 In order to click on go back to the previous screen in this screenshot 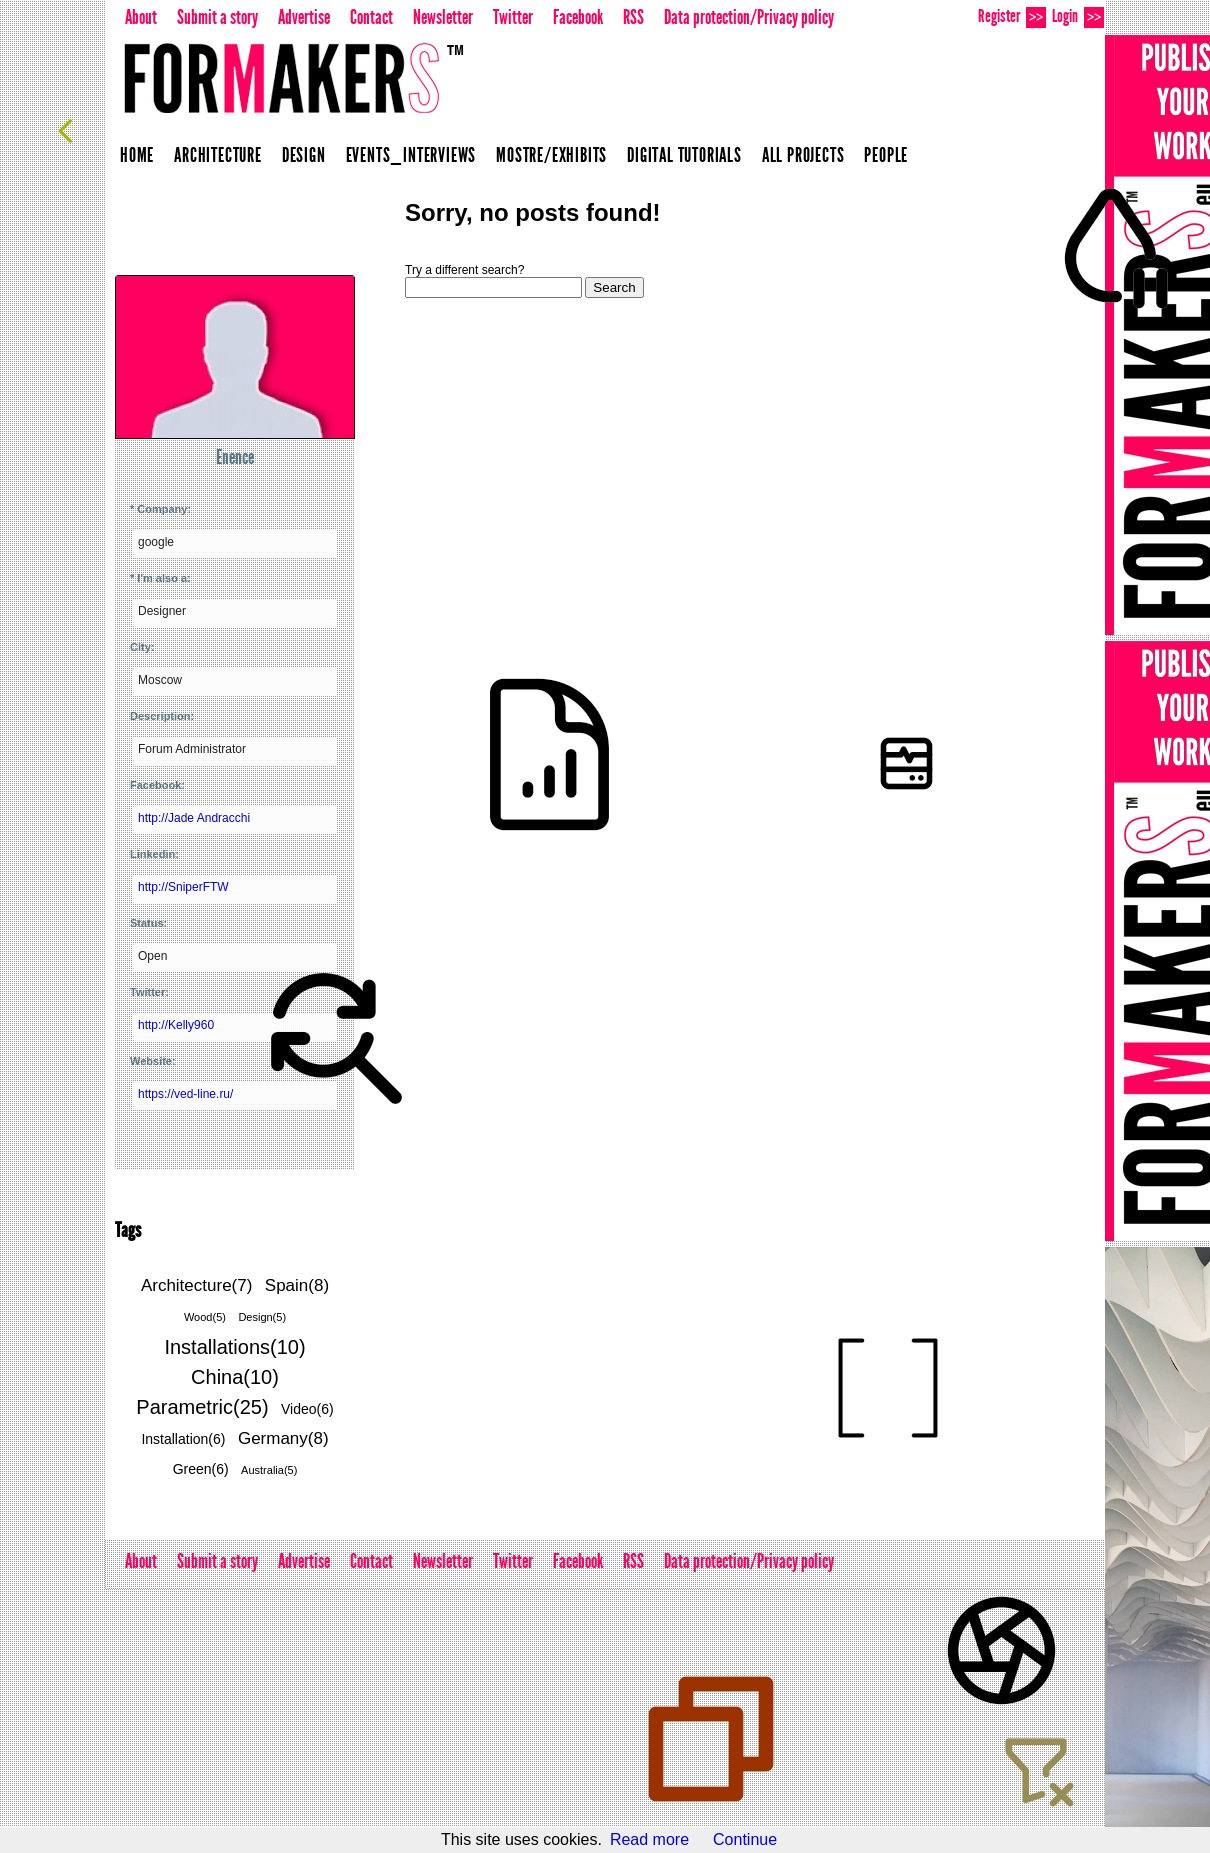, I will do `click(67, 131)`.